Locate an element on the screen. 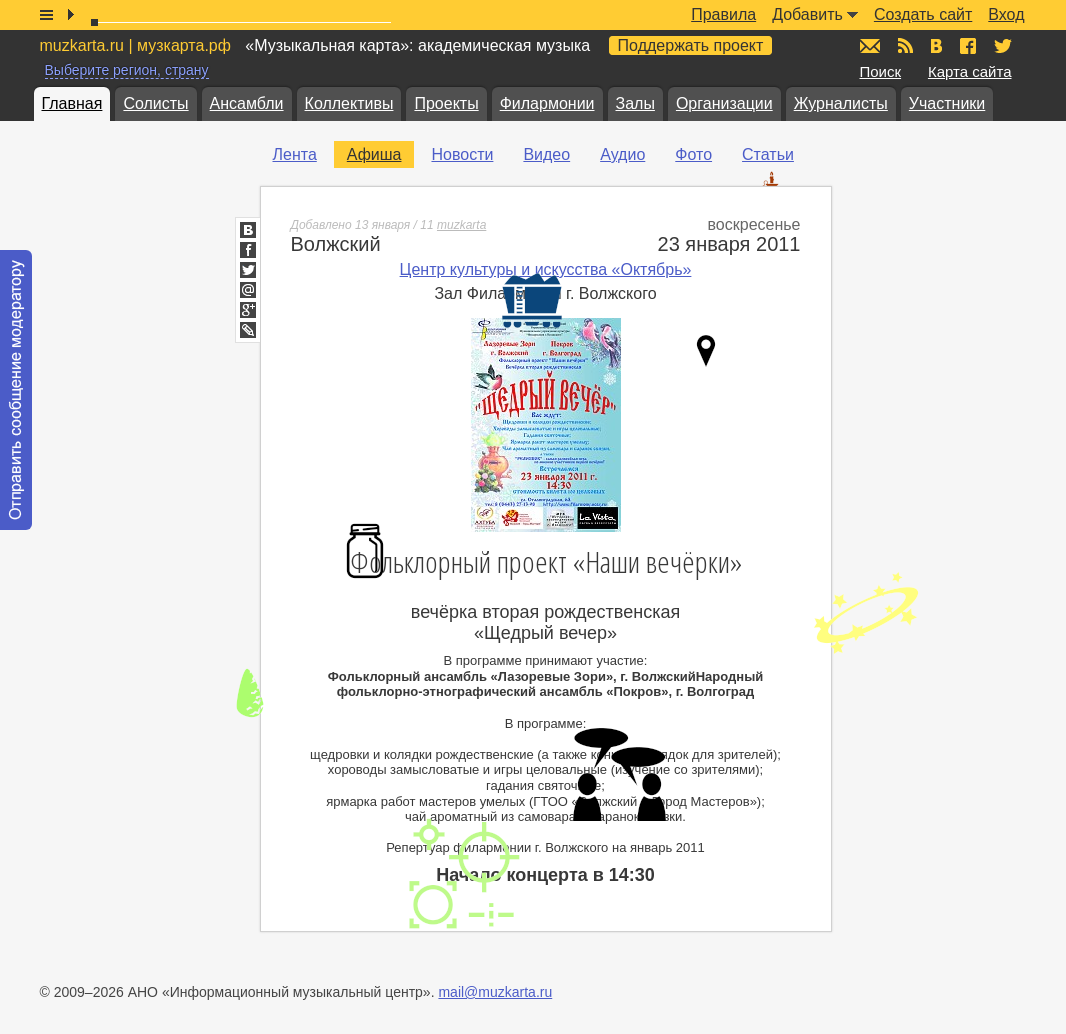  view stone monument or landmark is located at coordinates (250, 693).